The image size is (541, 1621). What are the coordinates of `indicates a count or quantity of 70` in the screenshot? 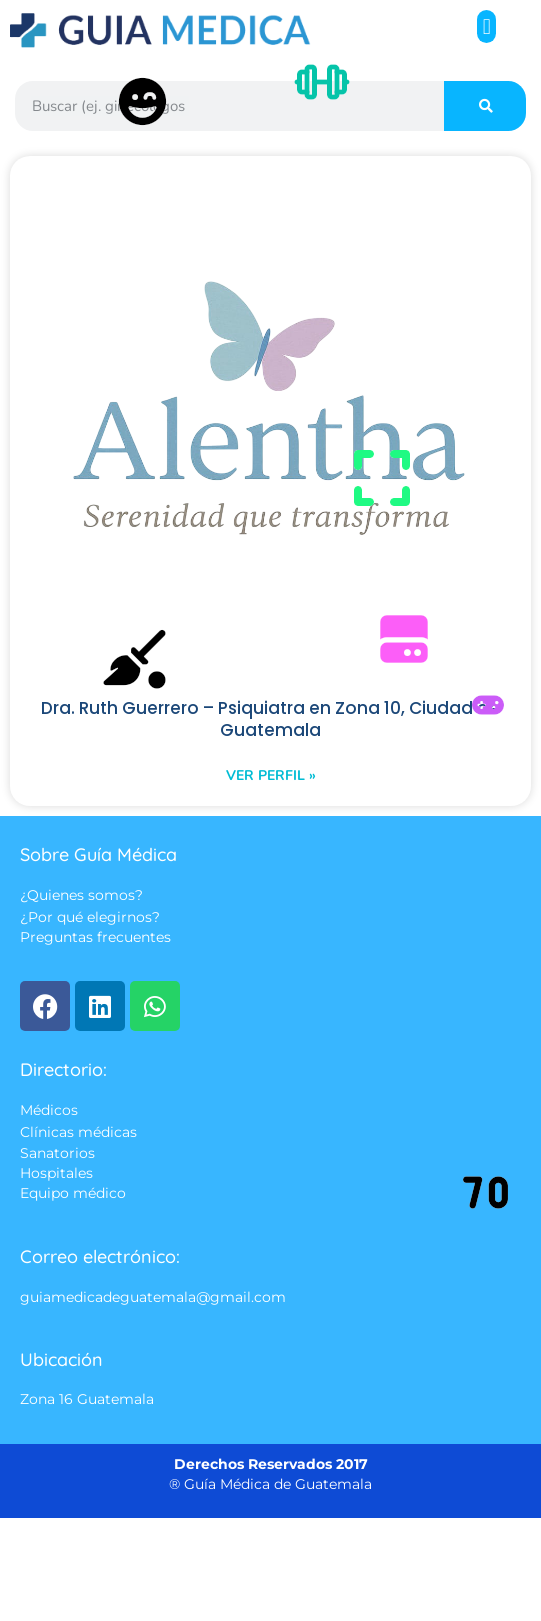 It's located at (485, 1192).